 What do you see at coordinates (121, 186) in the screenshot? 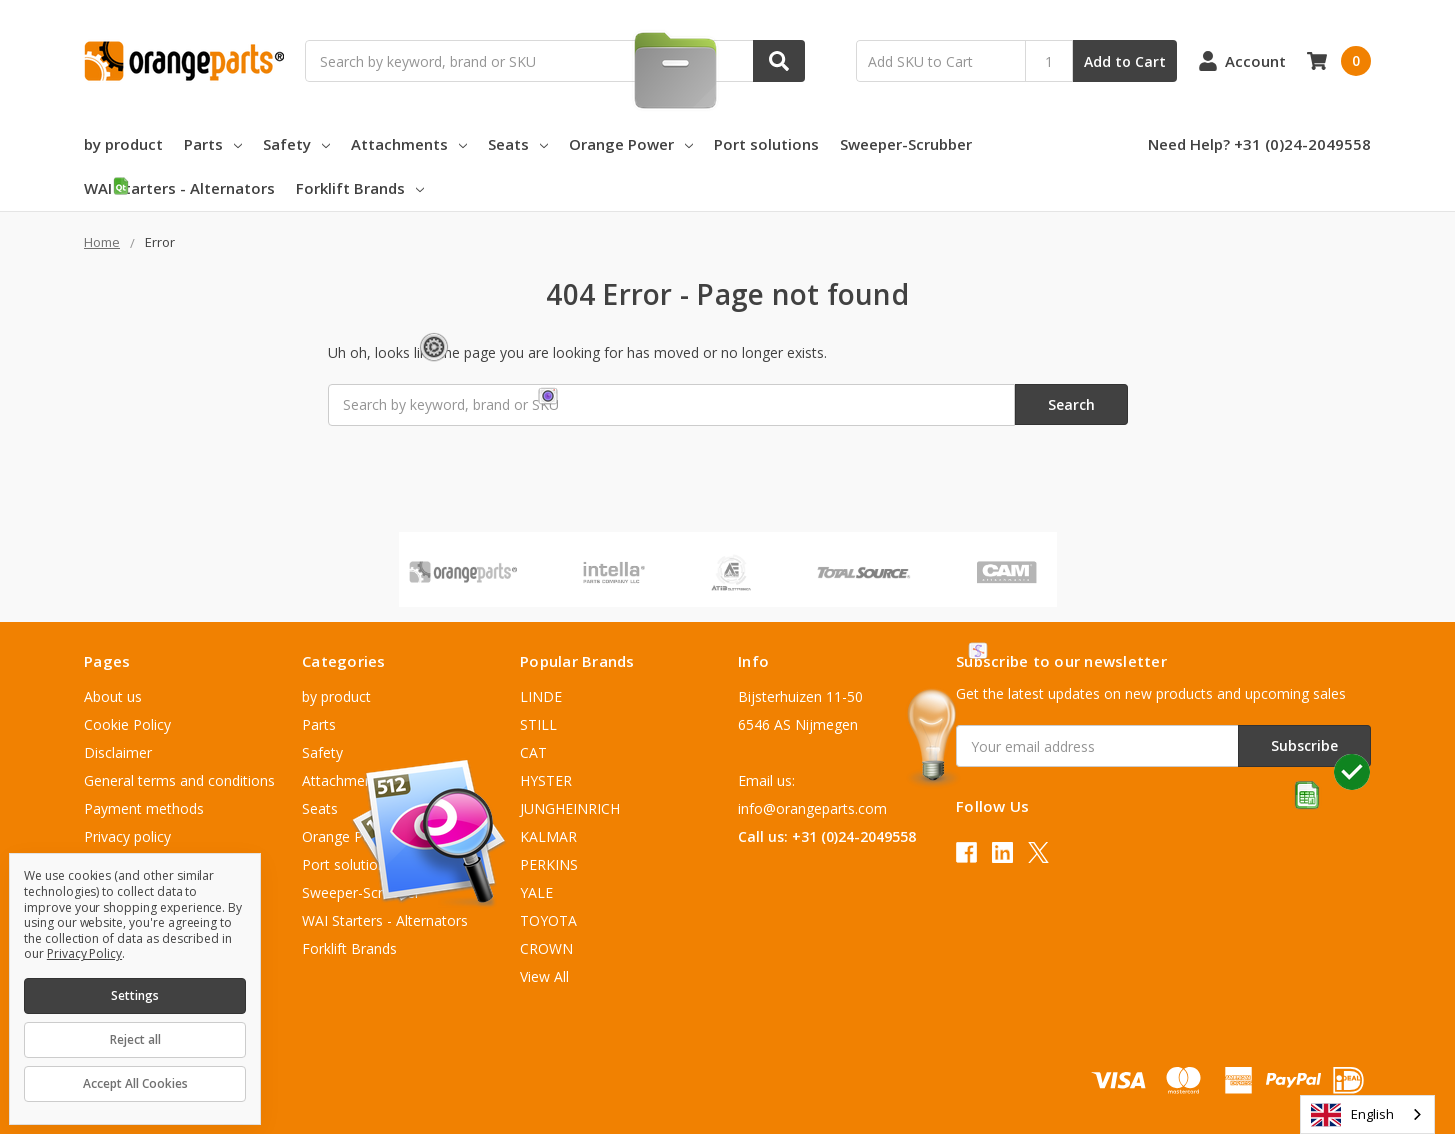
I see `a QML source file used in Qt application development` at bounding box center [121, 186].